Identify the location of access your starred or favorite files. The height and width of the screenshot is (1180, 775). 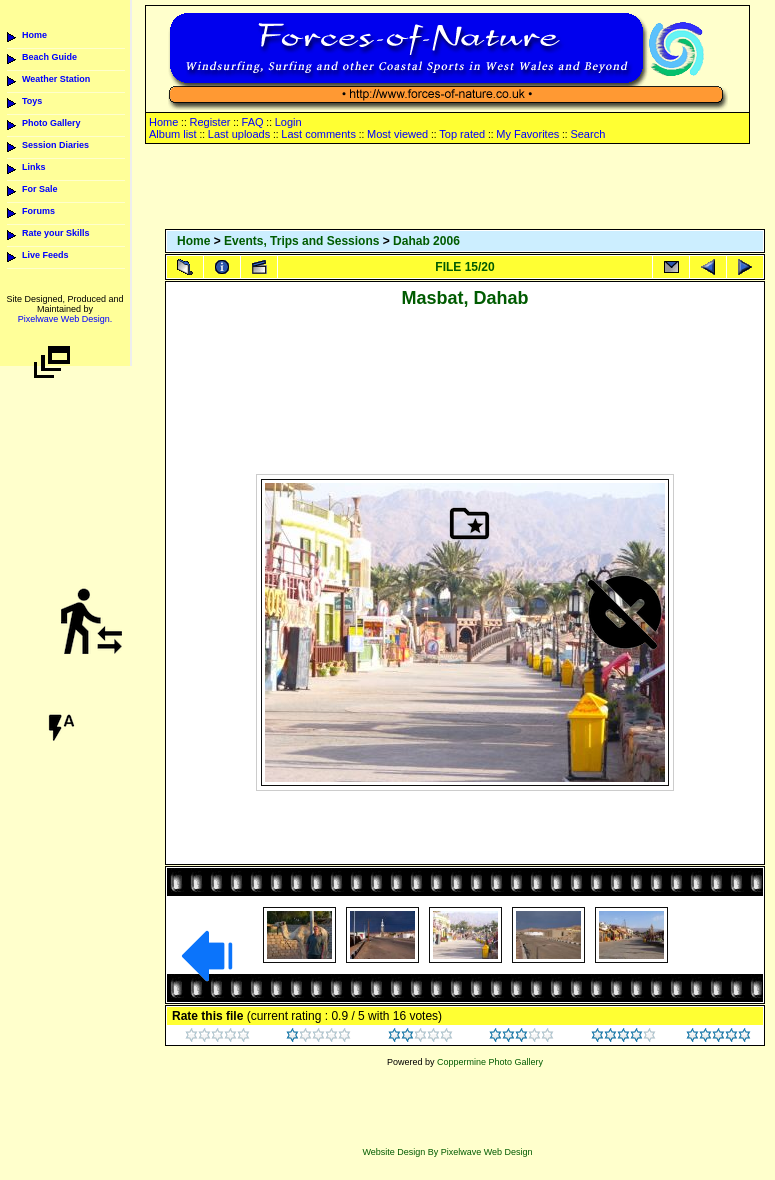
(469, 523).